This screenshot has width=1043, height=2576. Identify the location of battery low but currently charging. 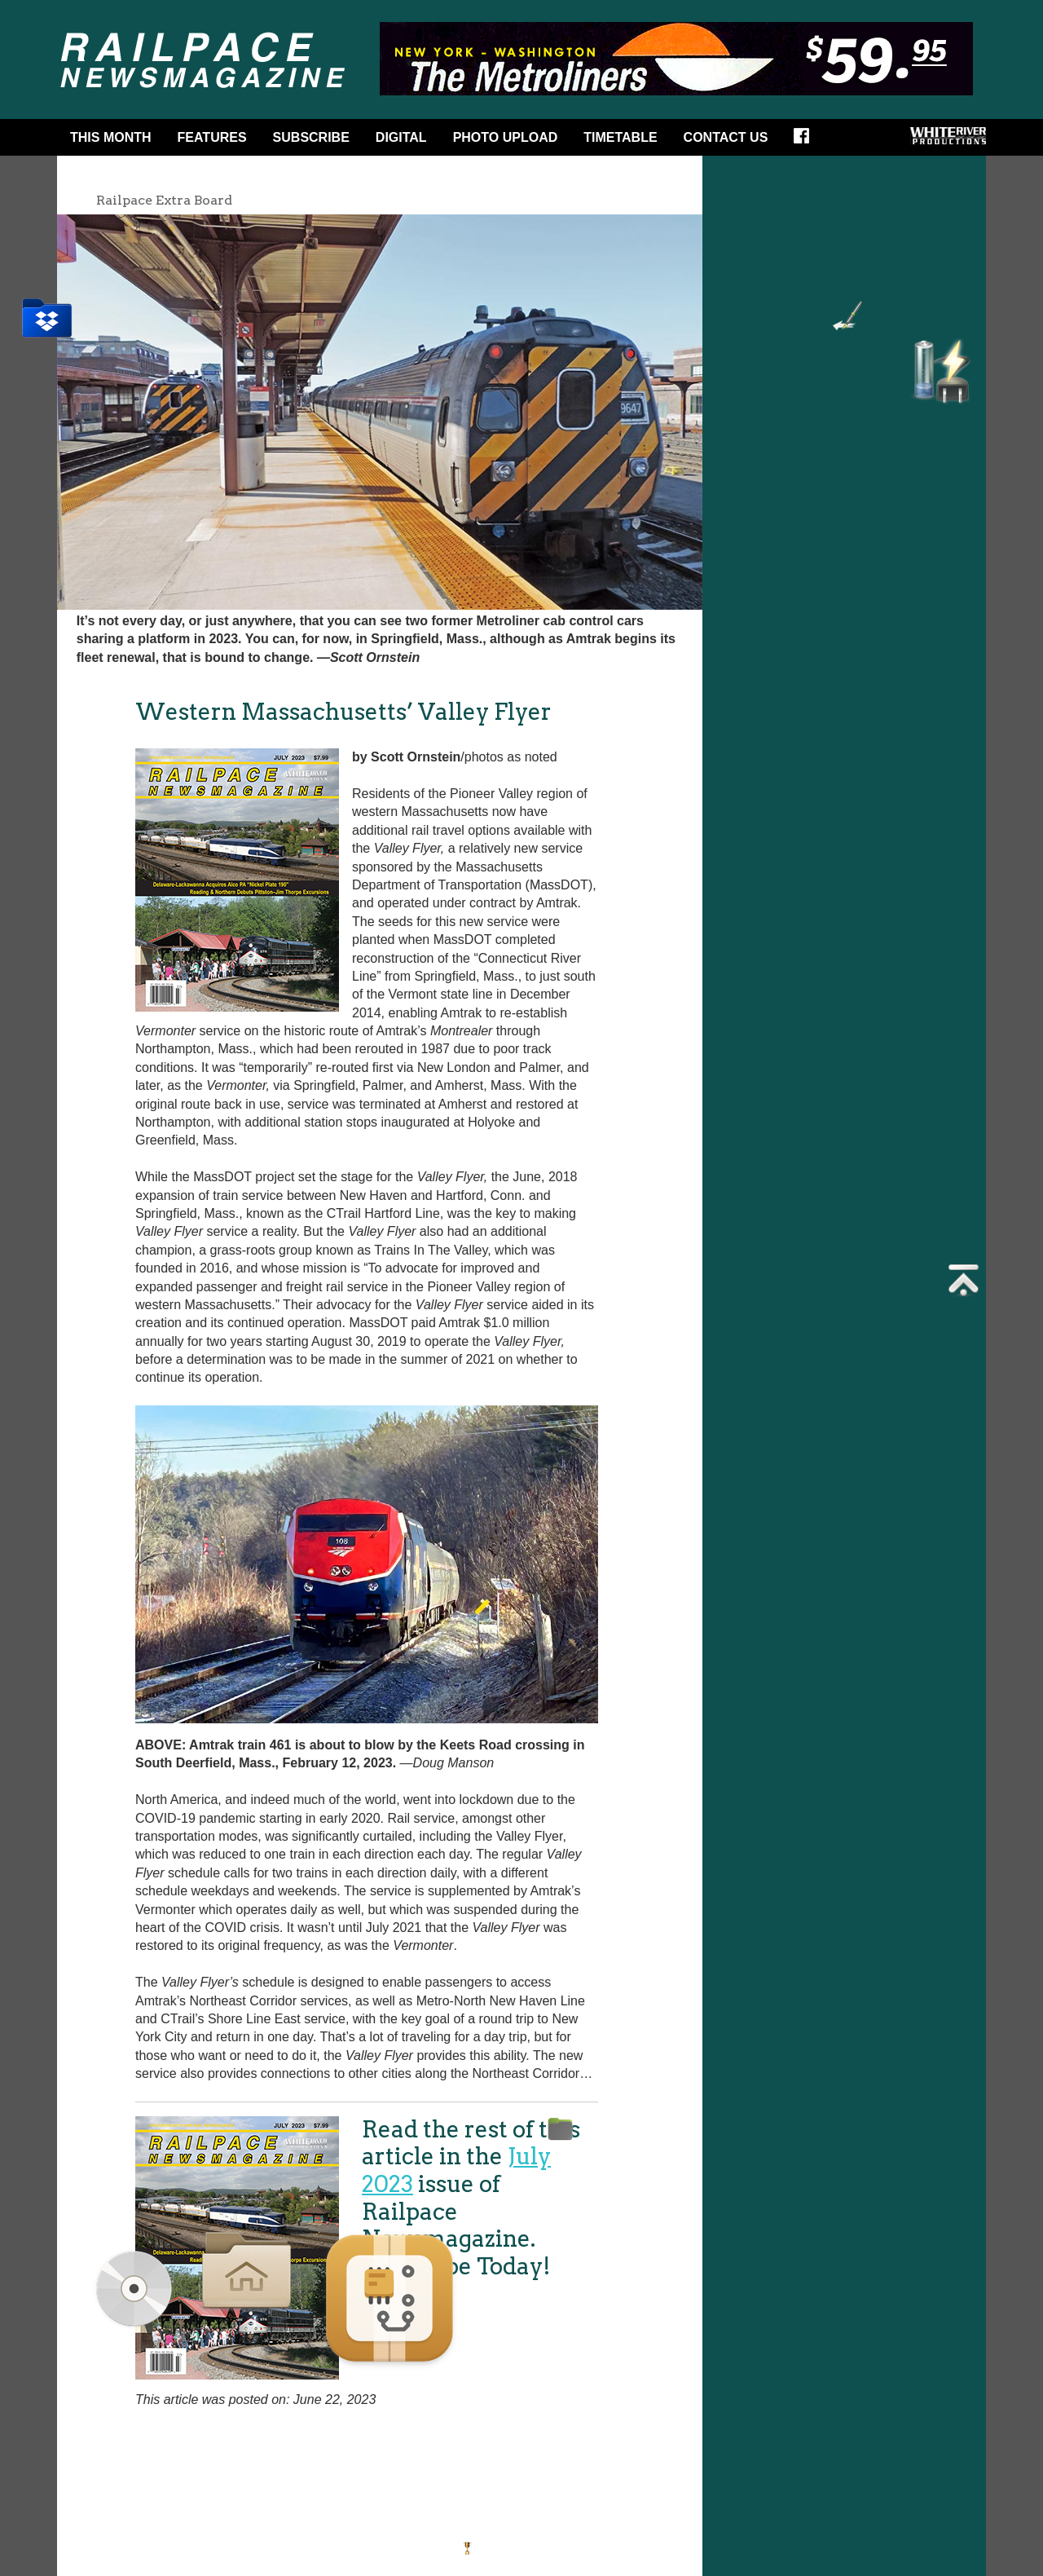
(938, 371).